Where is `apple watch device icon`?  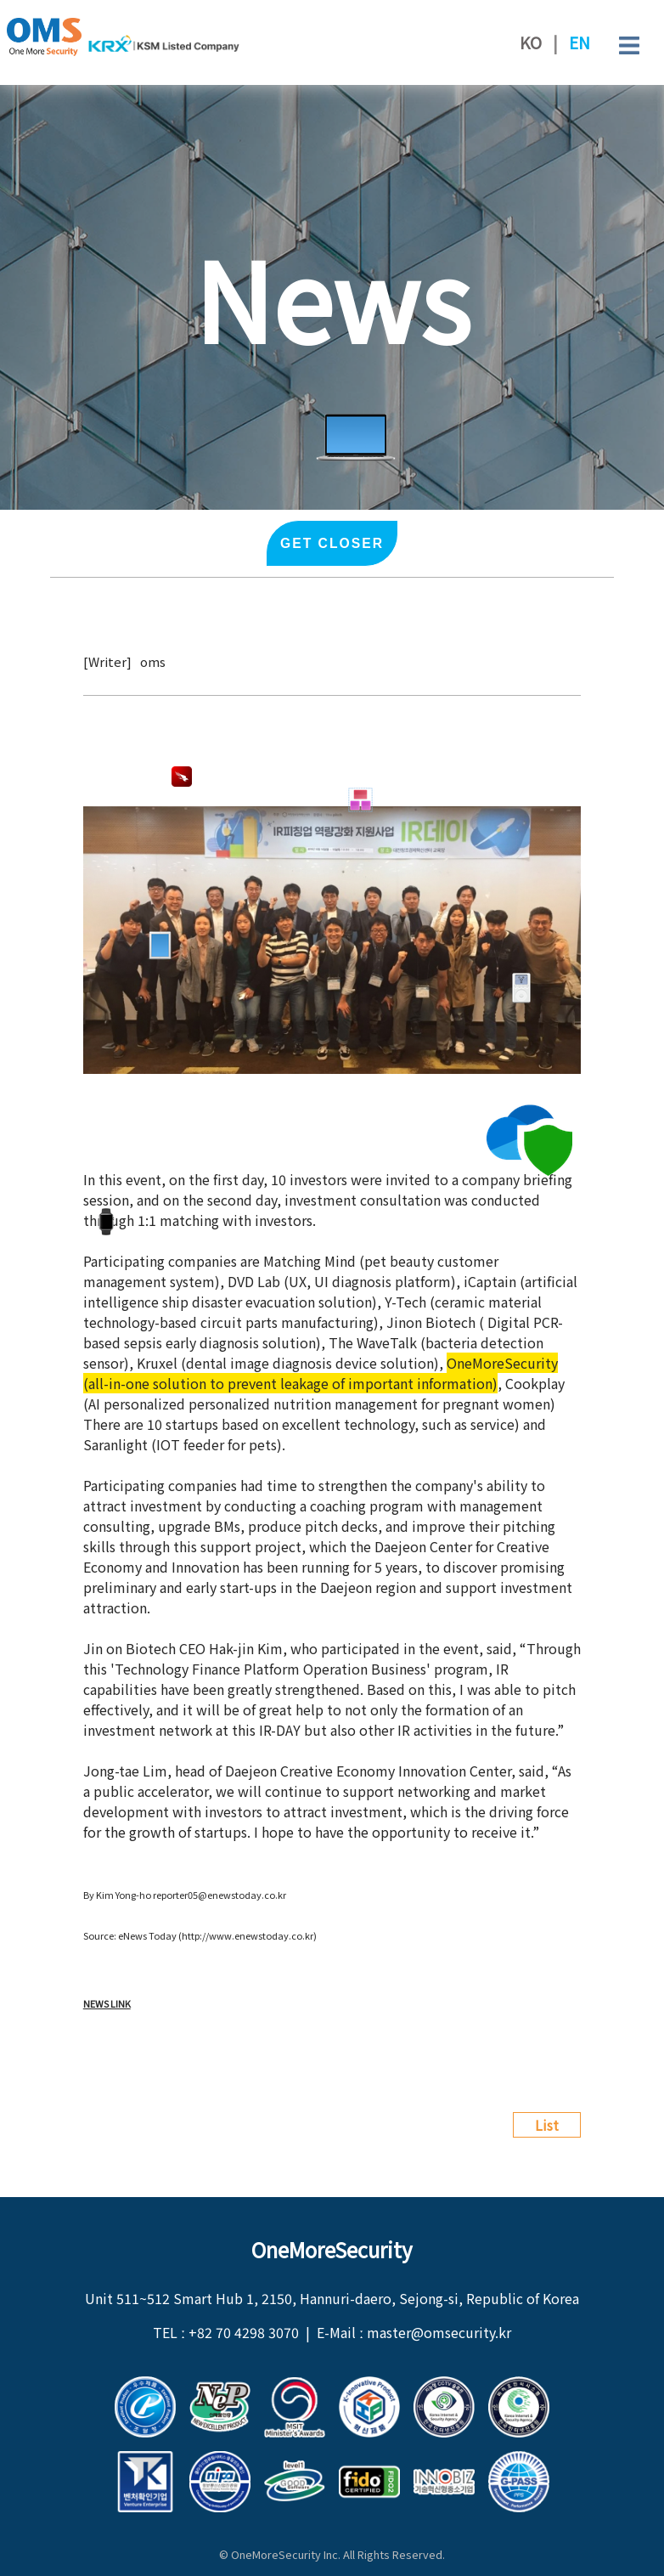
apple watch device icon is located at coordinates (106, 1222).